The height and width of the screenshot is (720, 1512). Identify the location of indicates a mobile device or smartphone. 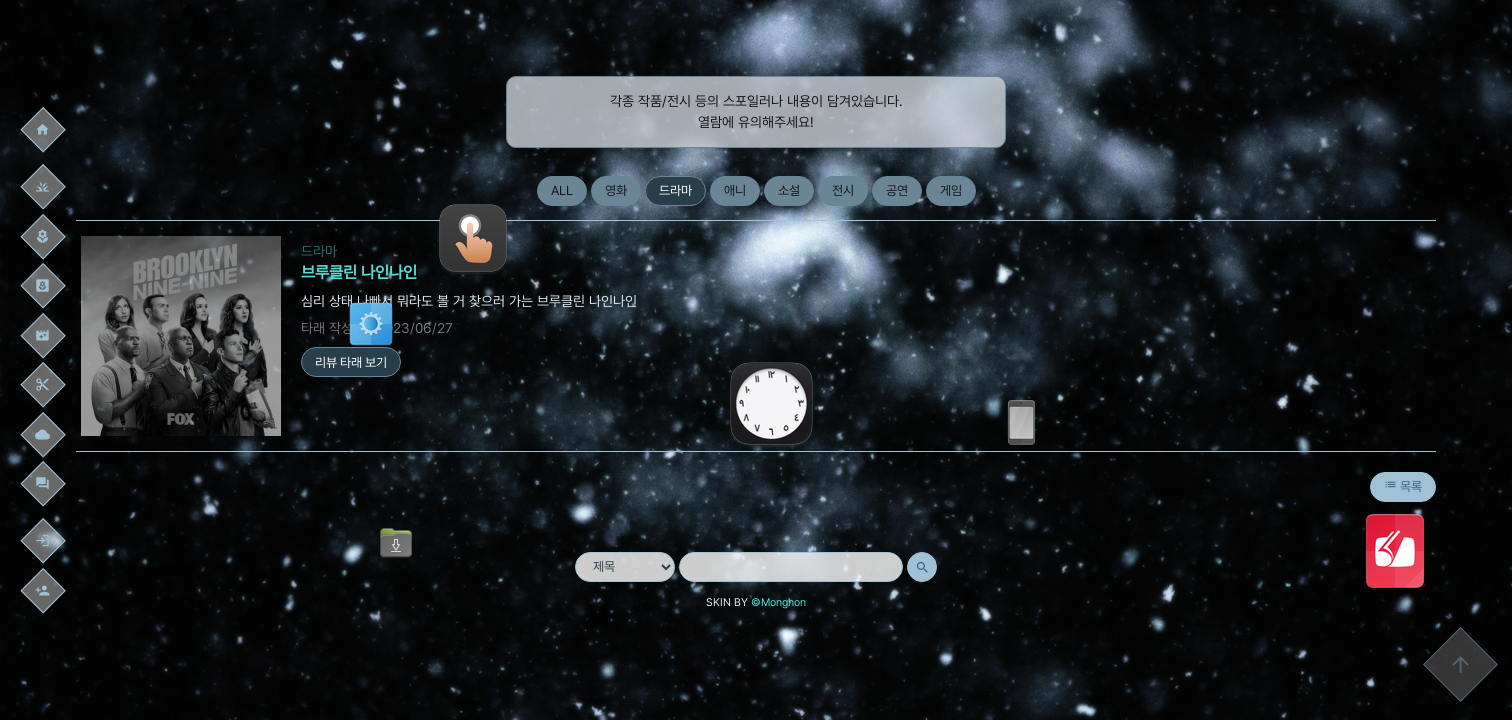
(1021, 422).